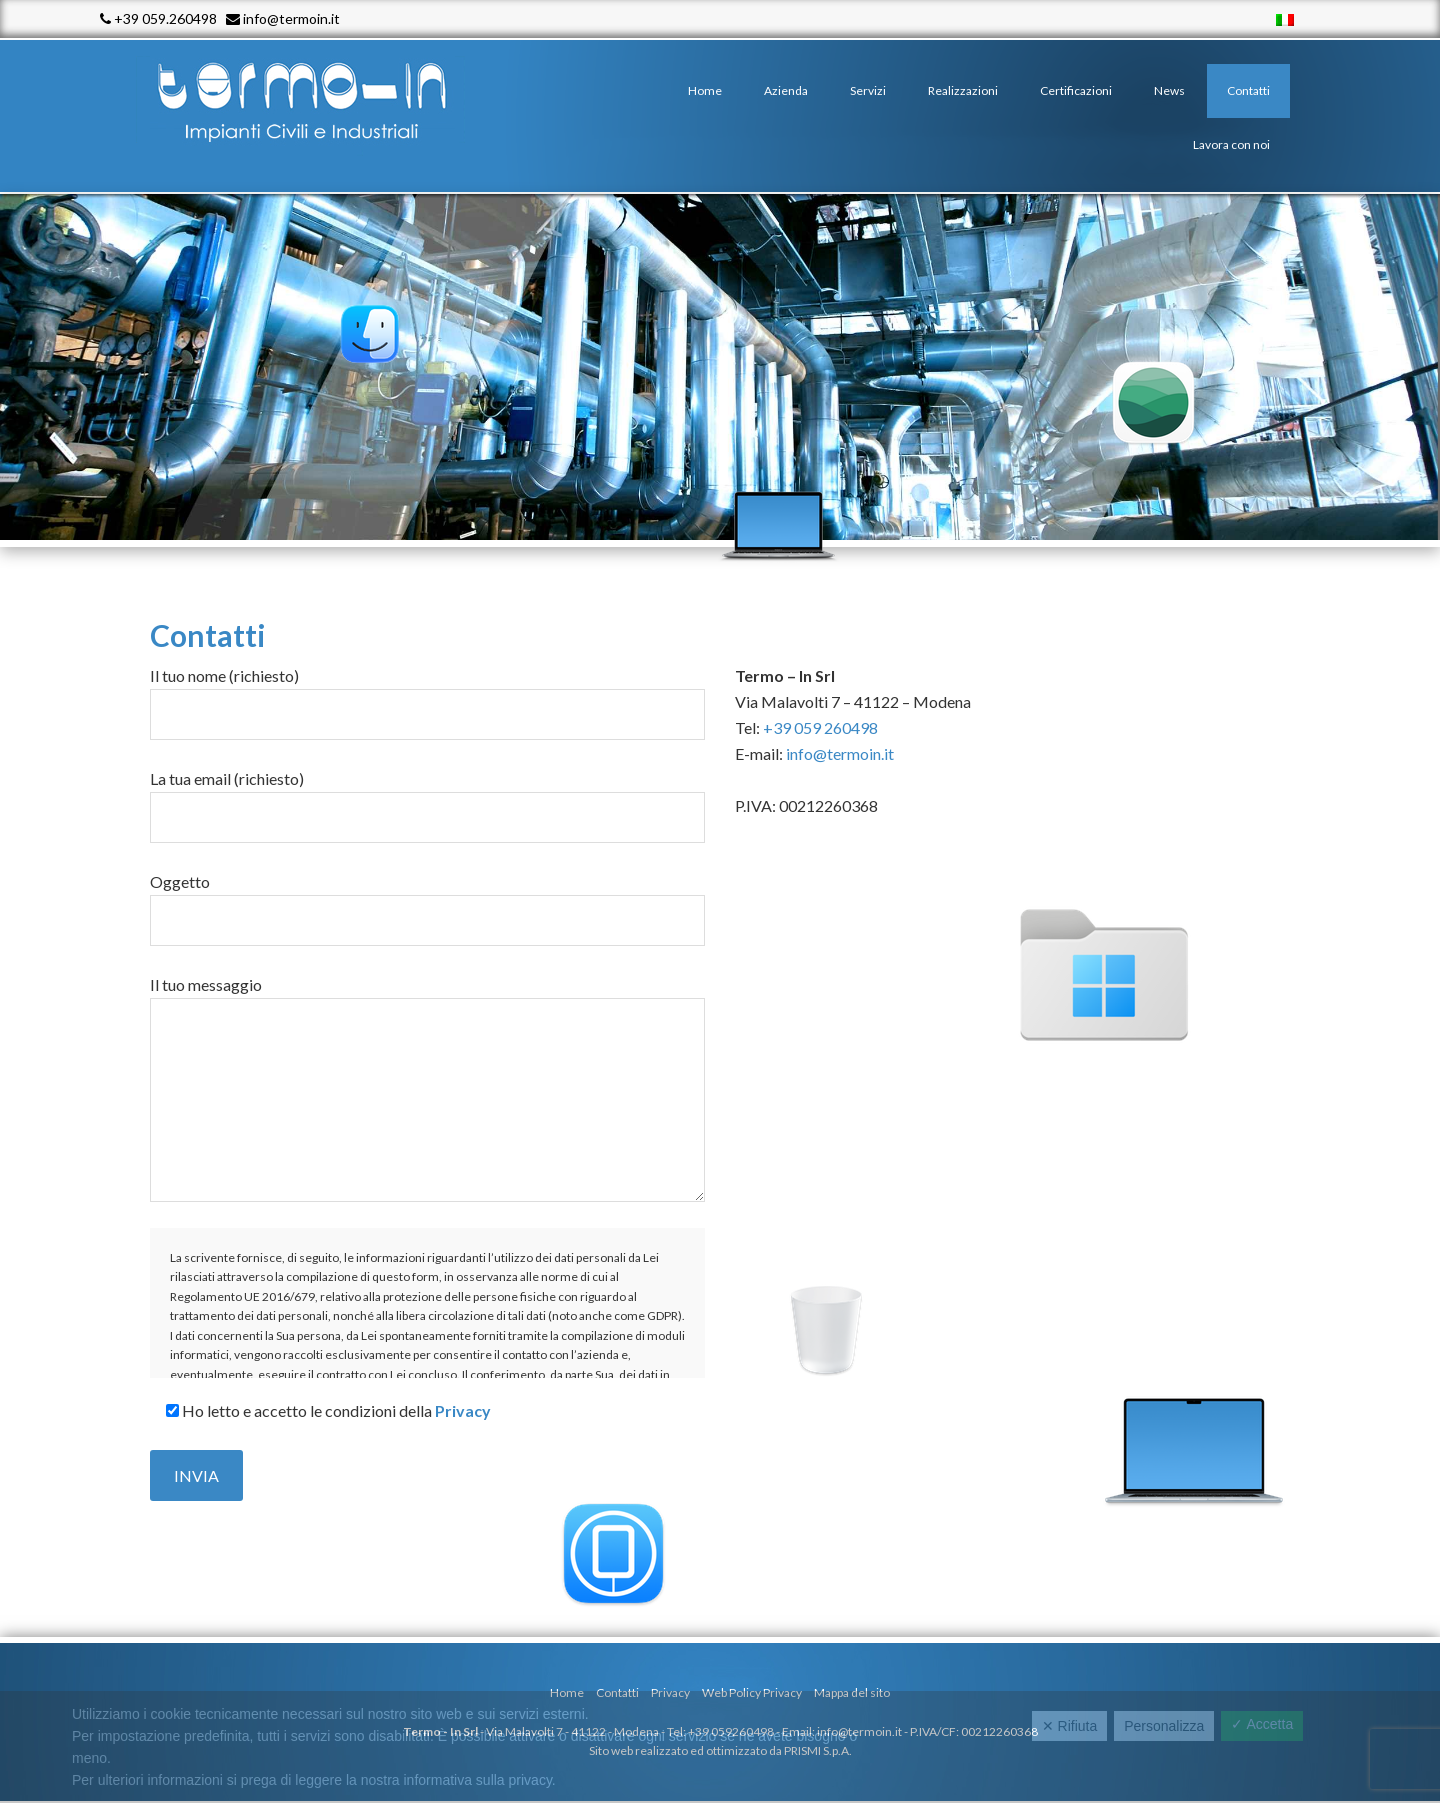 Image resolution: width=1440 pixels, height=1803 pixels. I want to click on represents a MacBook Air 15" device in system settings, so click(1194, 1442).